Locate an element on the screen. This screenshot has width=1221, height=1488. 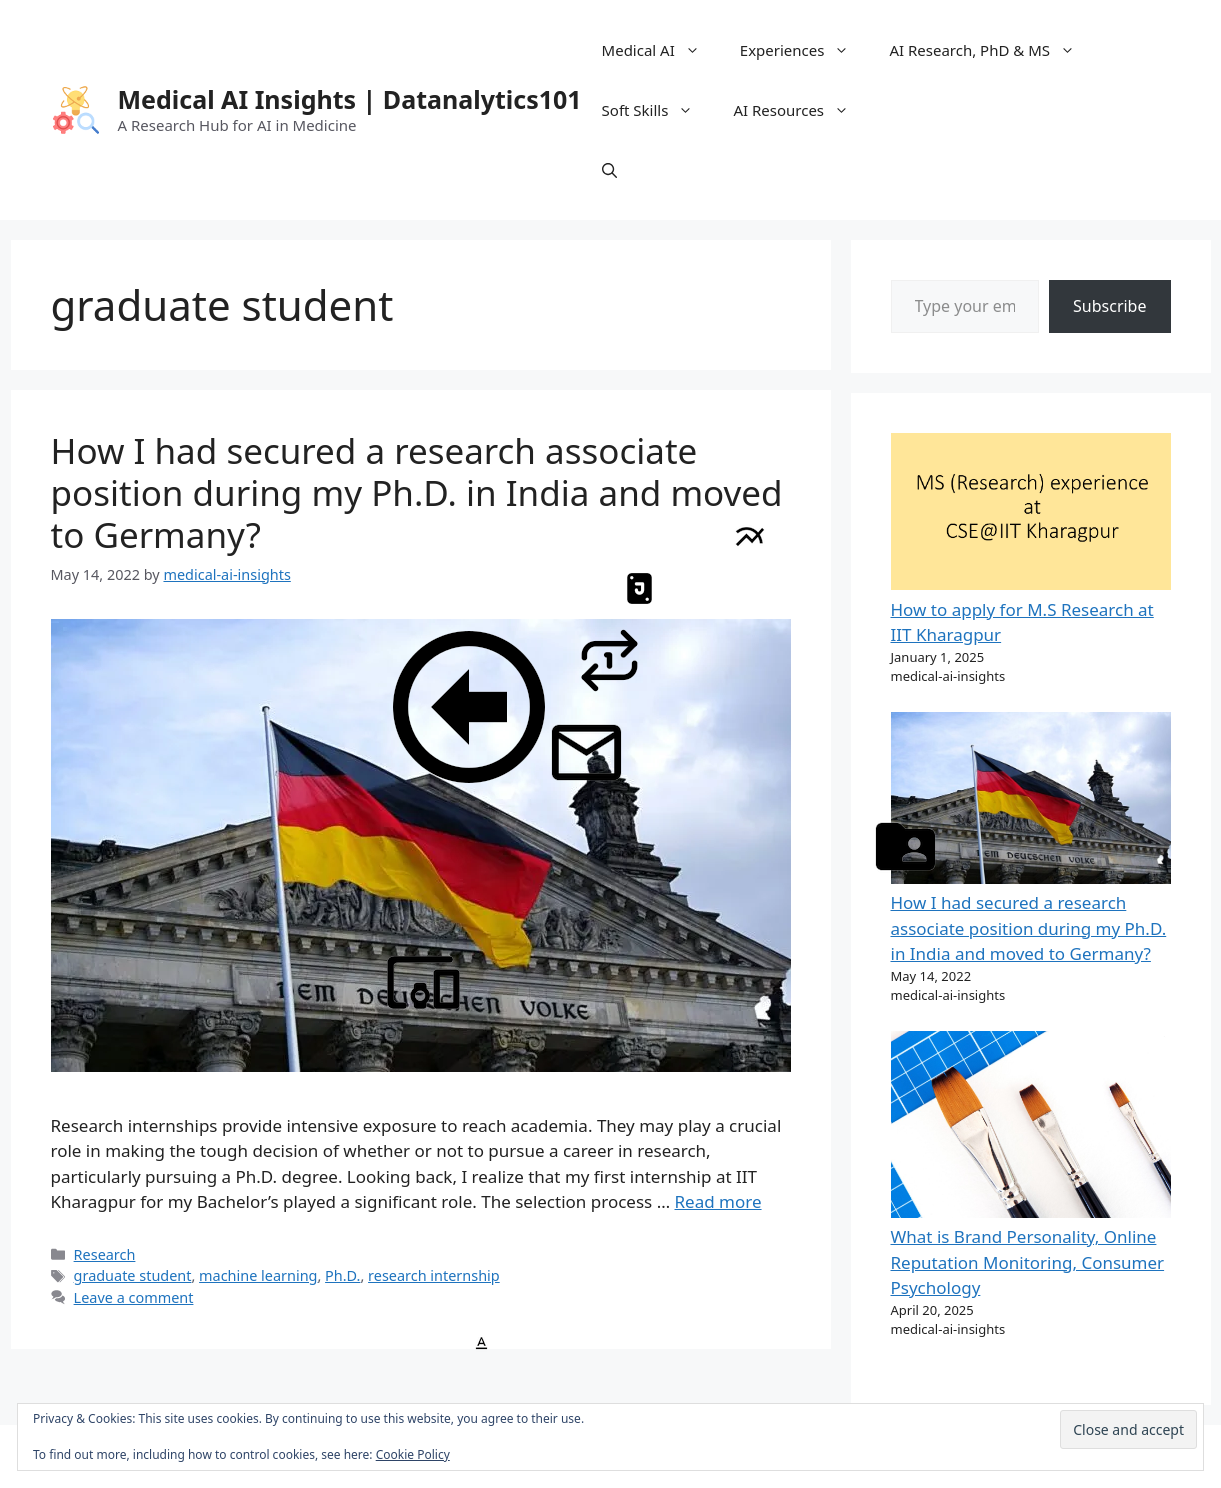
repeat current track once is located at coordinates (609, 660).